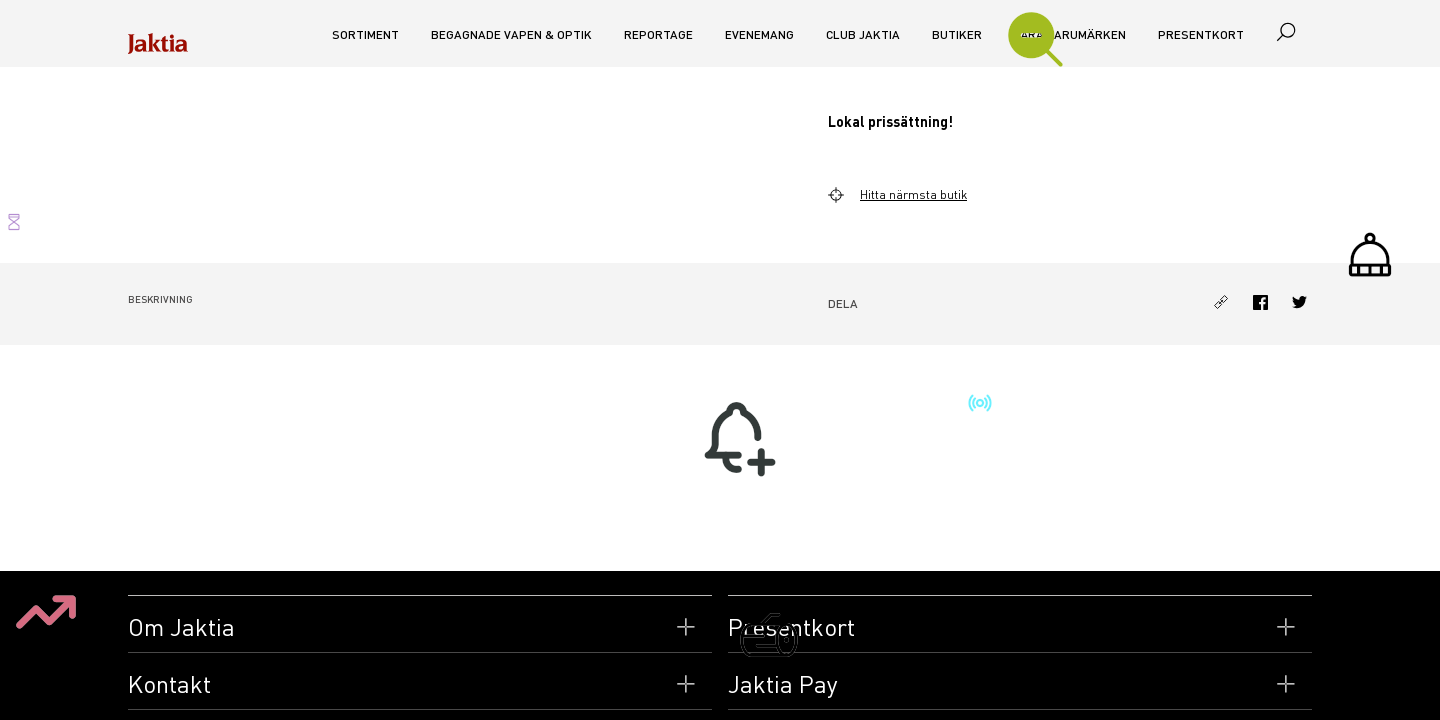  I want to click on zoom out of the current view, so click(1035, 39).